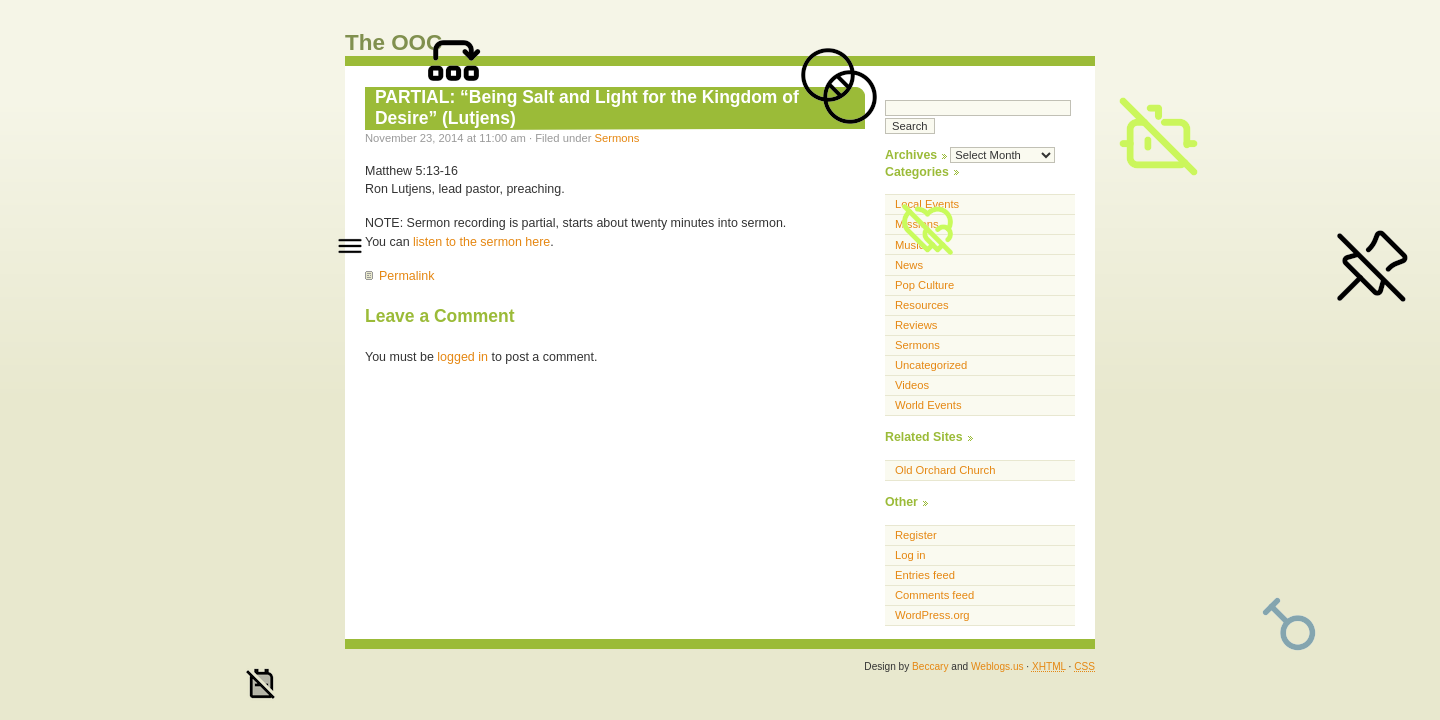 The width and height of the screenshot is (1440, 720). What do you see at coordinates (350, 246) in the screenshot?
I see `open navigation menu` at bounding box center [350, 246].